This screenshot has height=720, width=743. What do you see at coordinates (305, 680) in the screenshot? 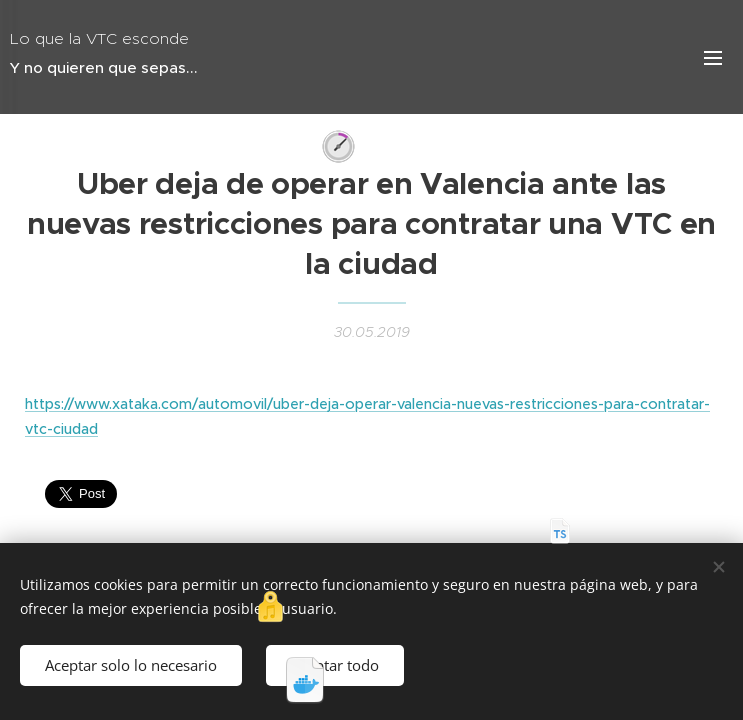
I see `a dockerfile or docker configuration file` at bounding box center [305, 680].